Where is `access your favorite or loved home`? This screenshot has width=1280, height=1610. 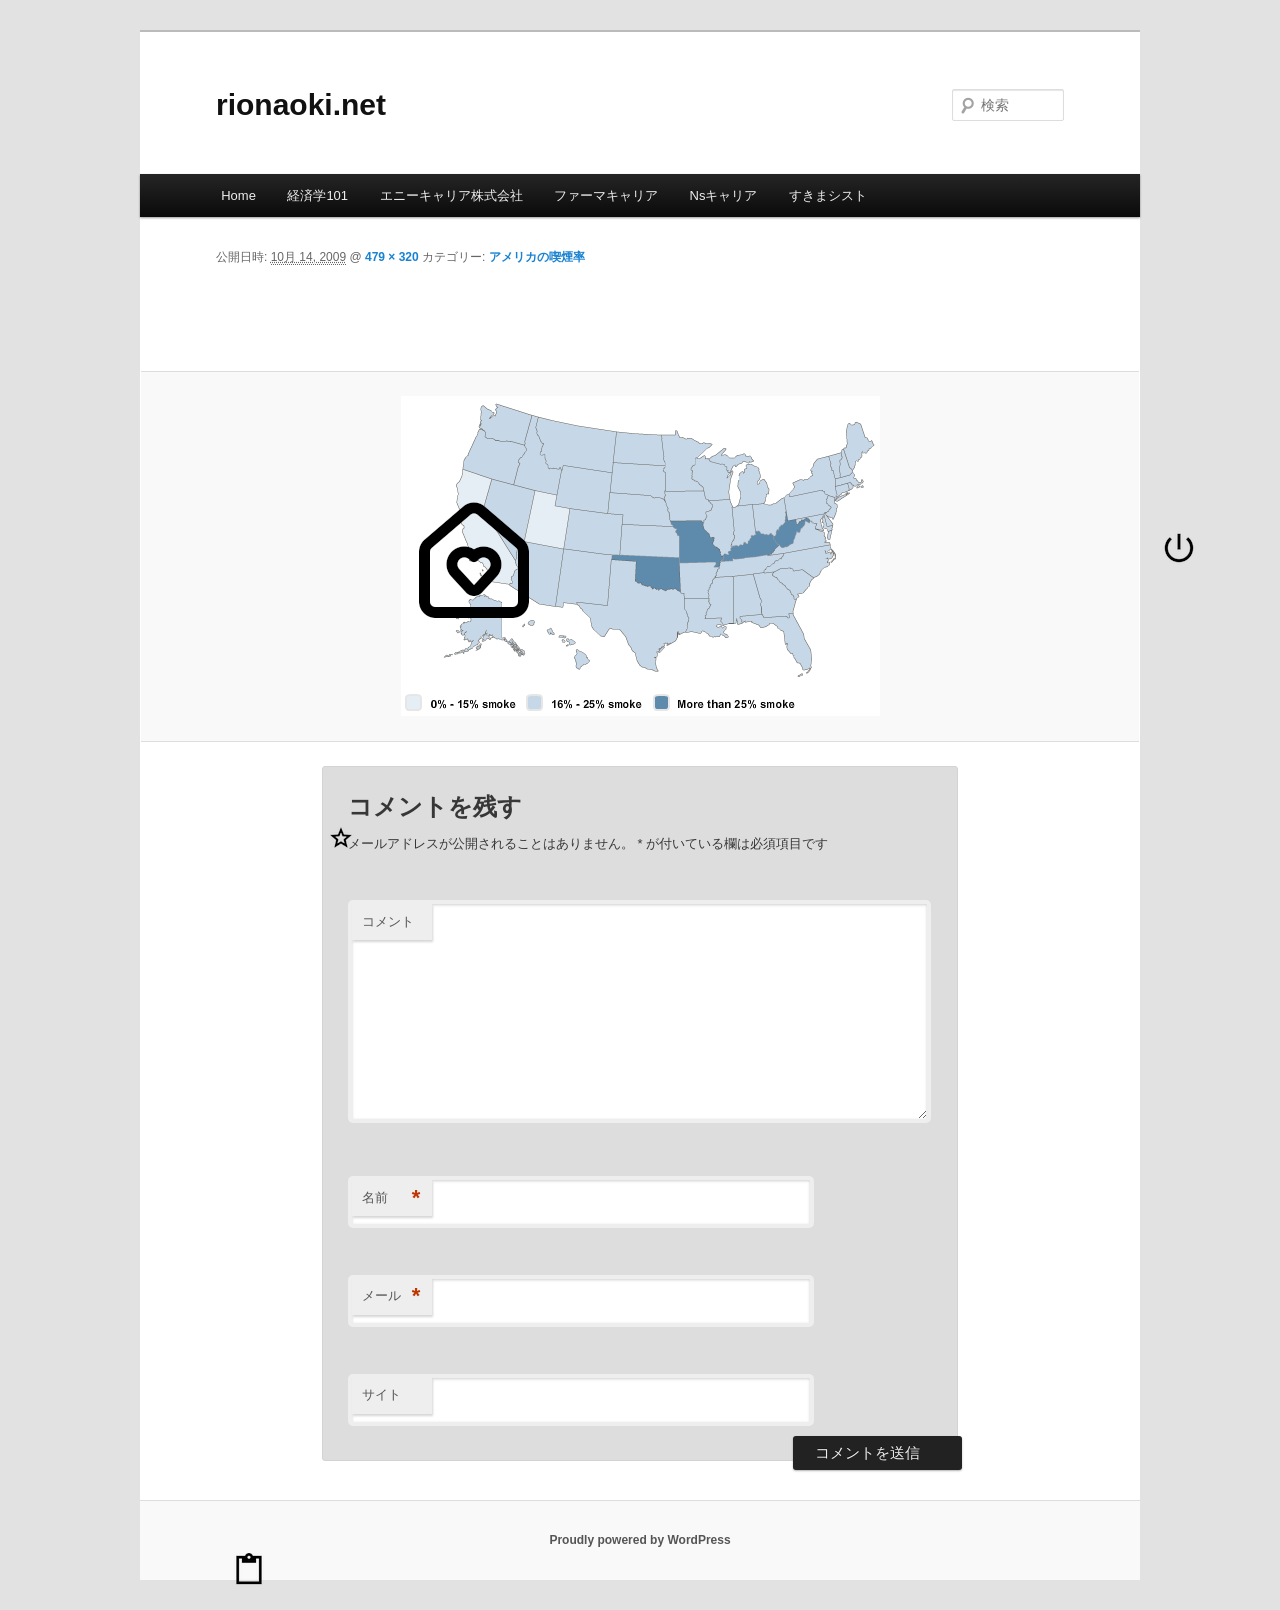
access your favorite or loved home is located at coordinates (474, 563).